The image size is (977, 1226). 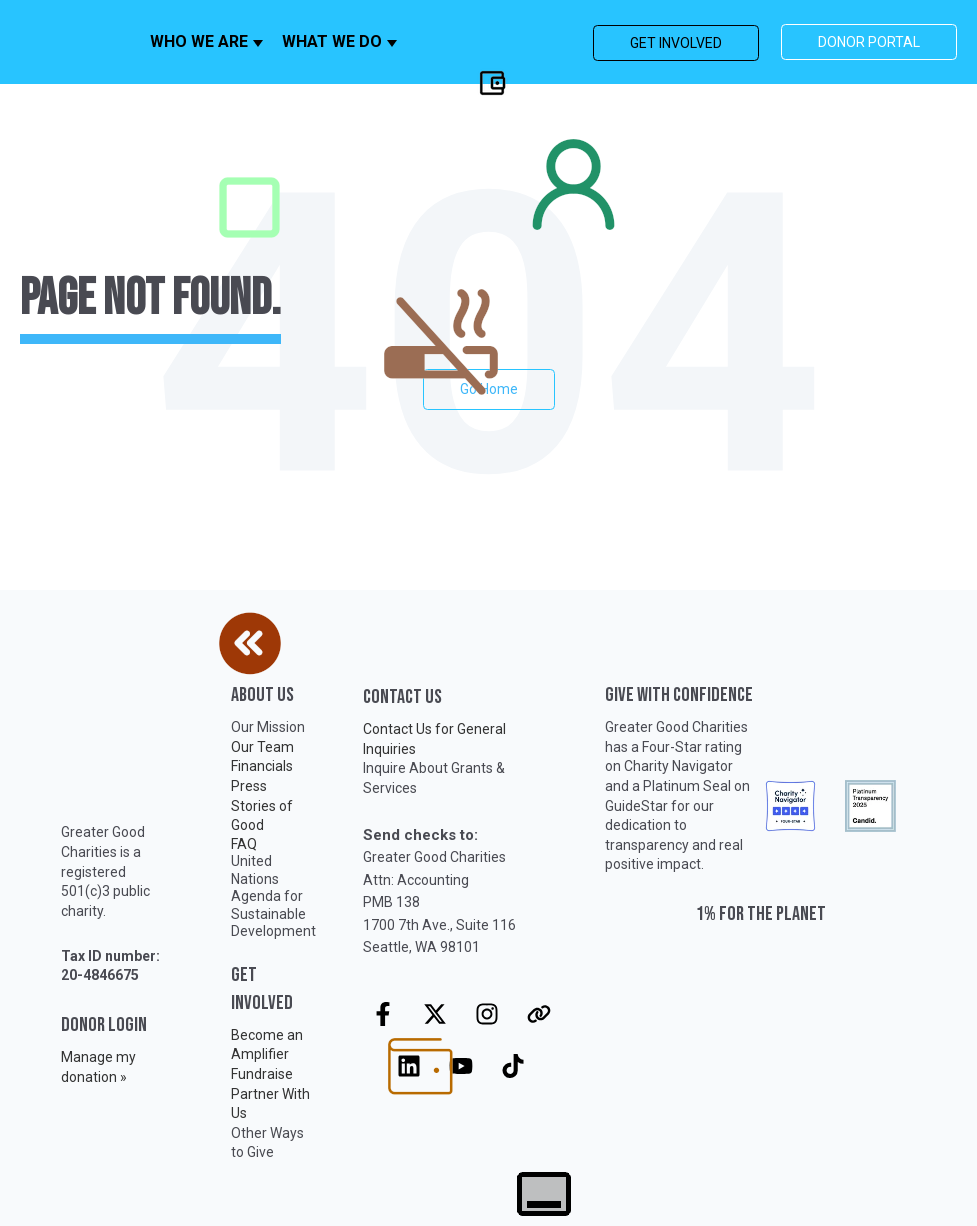 What do you see at coordinates (249, 207) in the screenshot?
I see `stop media playback` at bounding box center [249, 207].